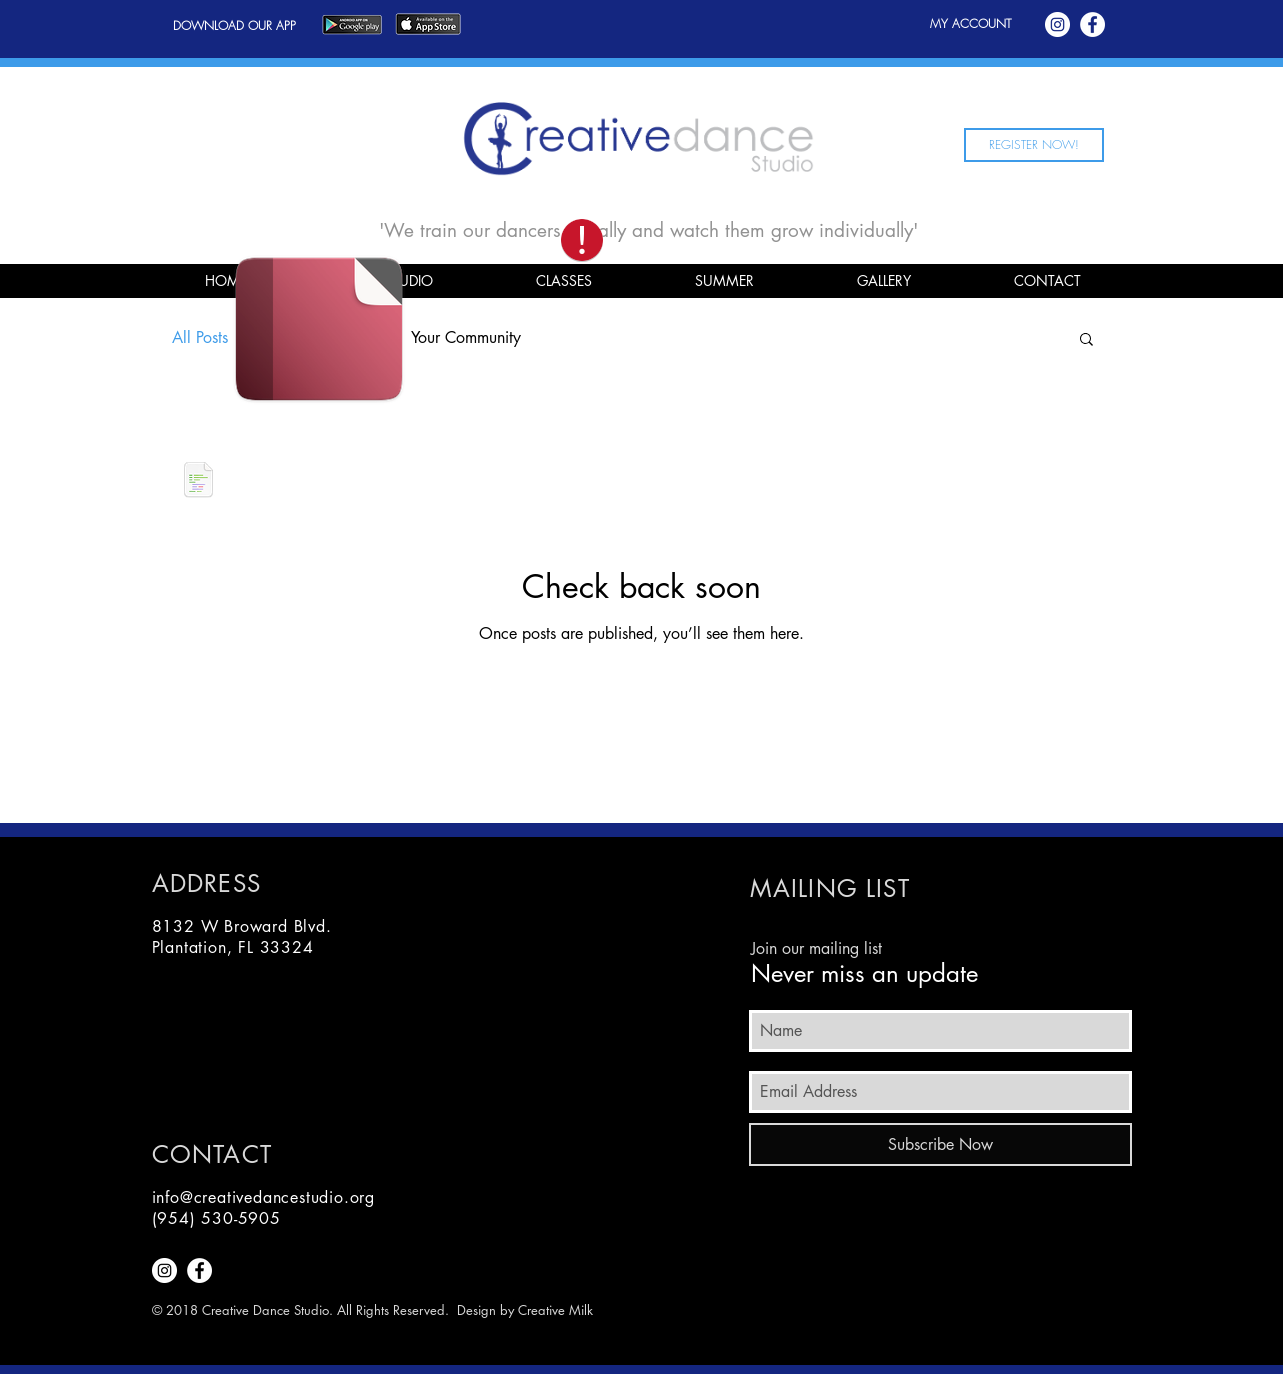 Image resolution: width=1283 pixels, height=1374 pixels. Describe the element at coordinates (198, 479) in the screenshot. I see `indicates a COBOL source code file` at that location.